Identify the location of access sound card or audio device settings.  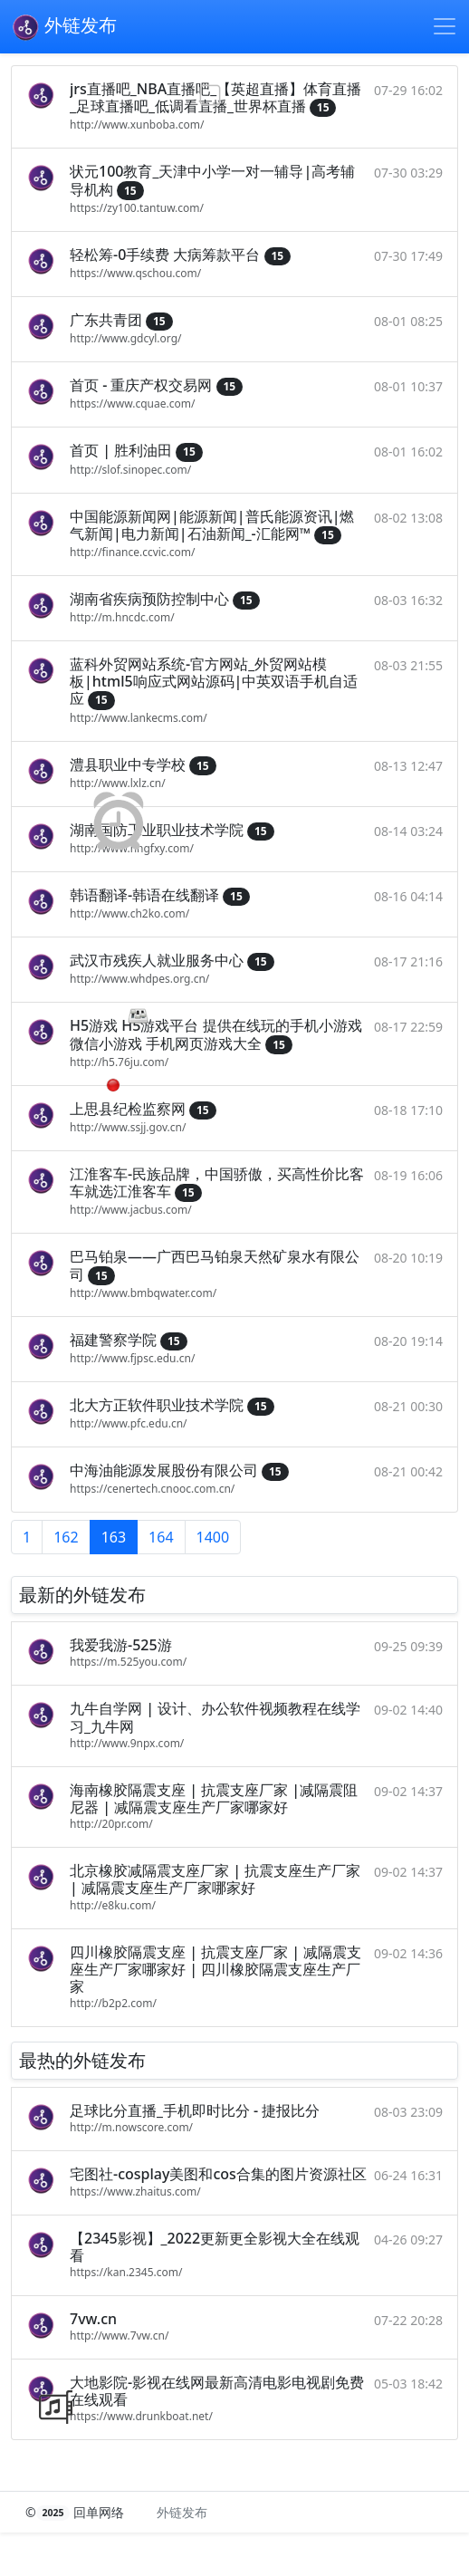
(55, 2407).